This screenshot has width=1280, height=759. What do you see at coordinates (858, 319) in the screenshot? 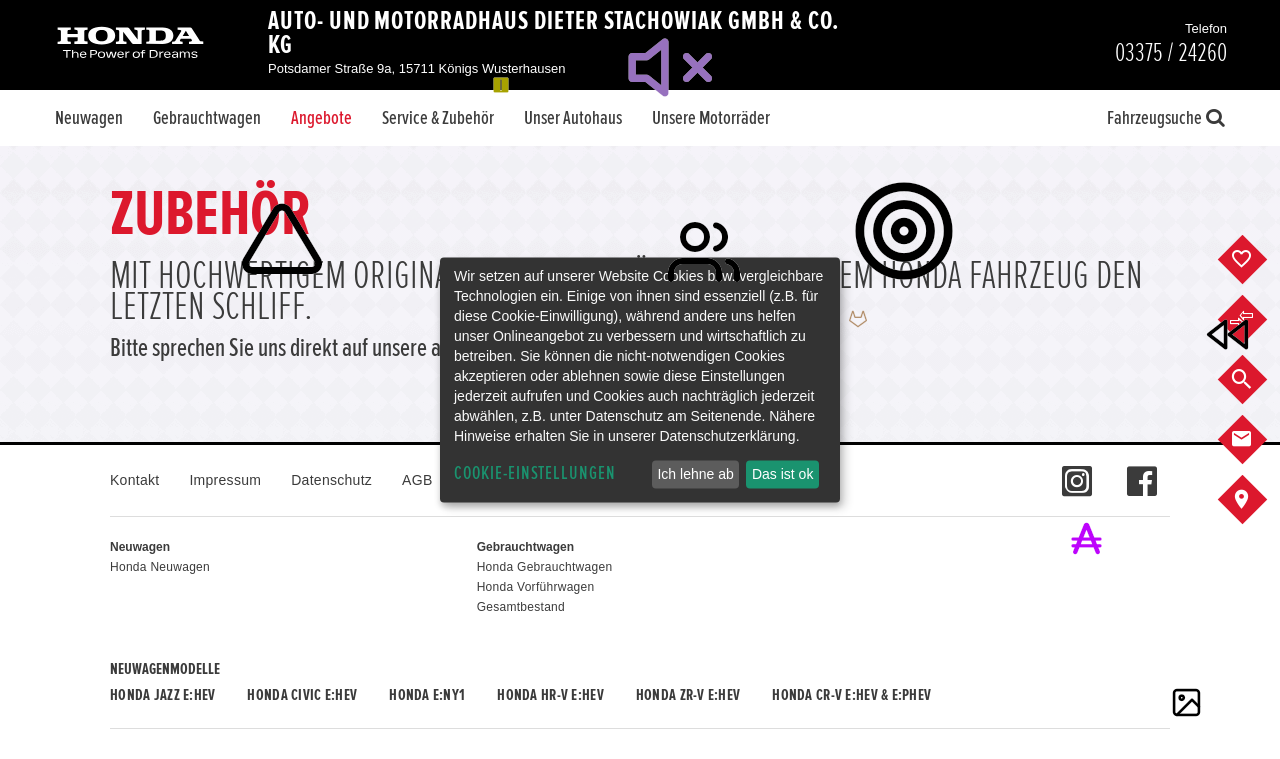
I see `open GitLab repository` at bounding box center [858, 319].